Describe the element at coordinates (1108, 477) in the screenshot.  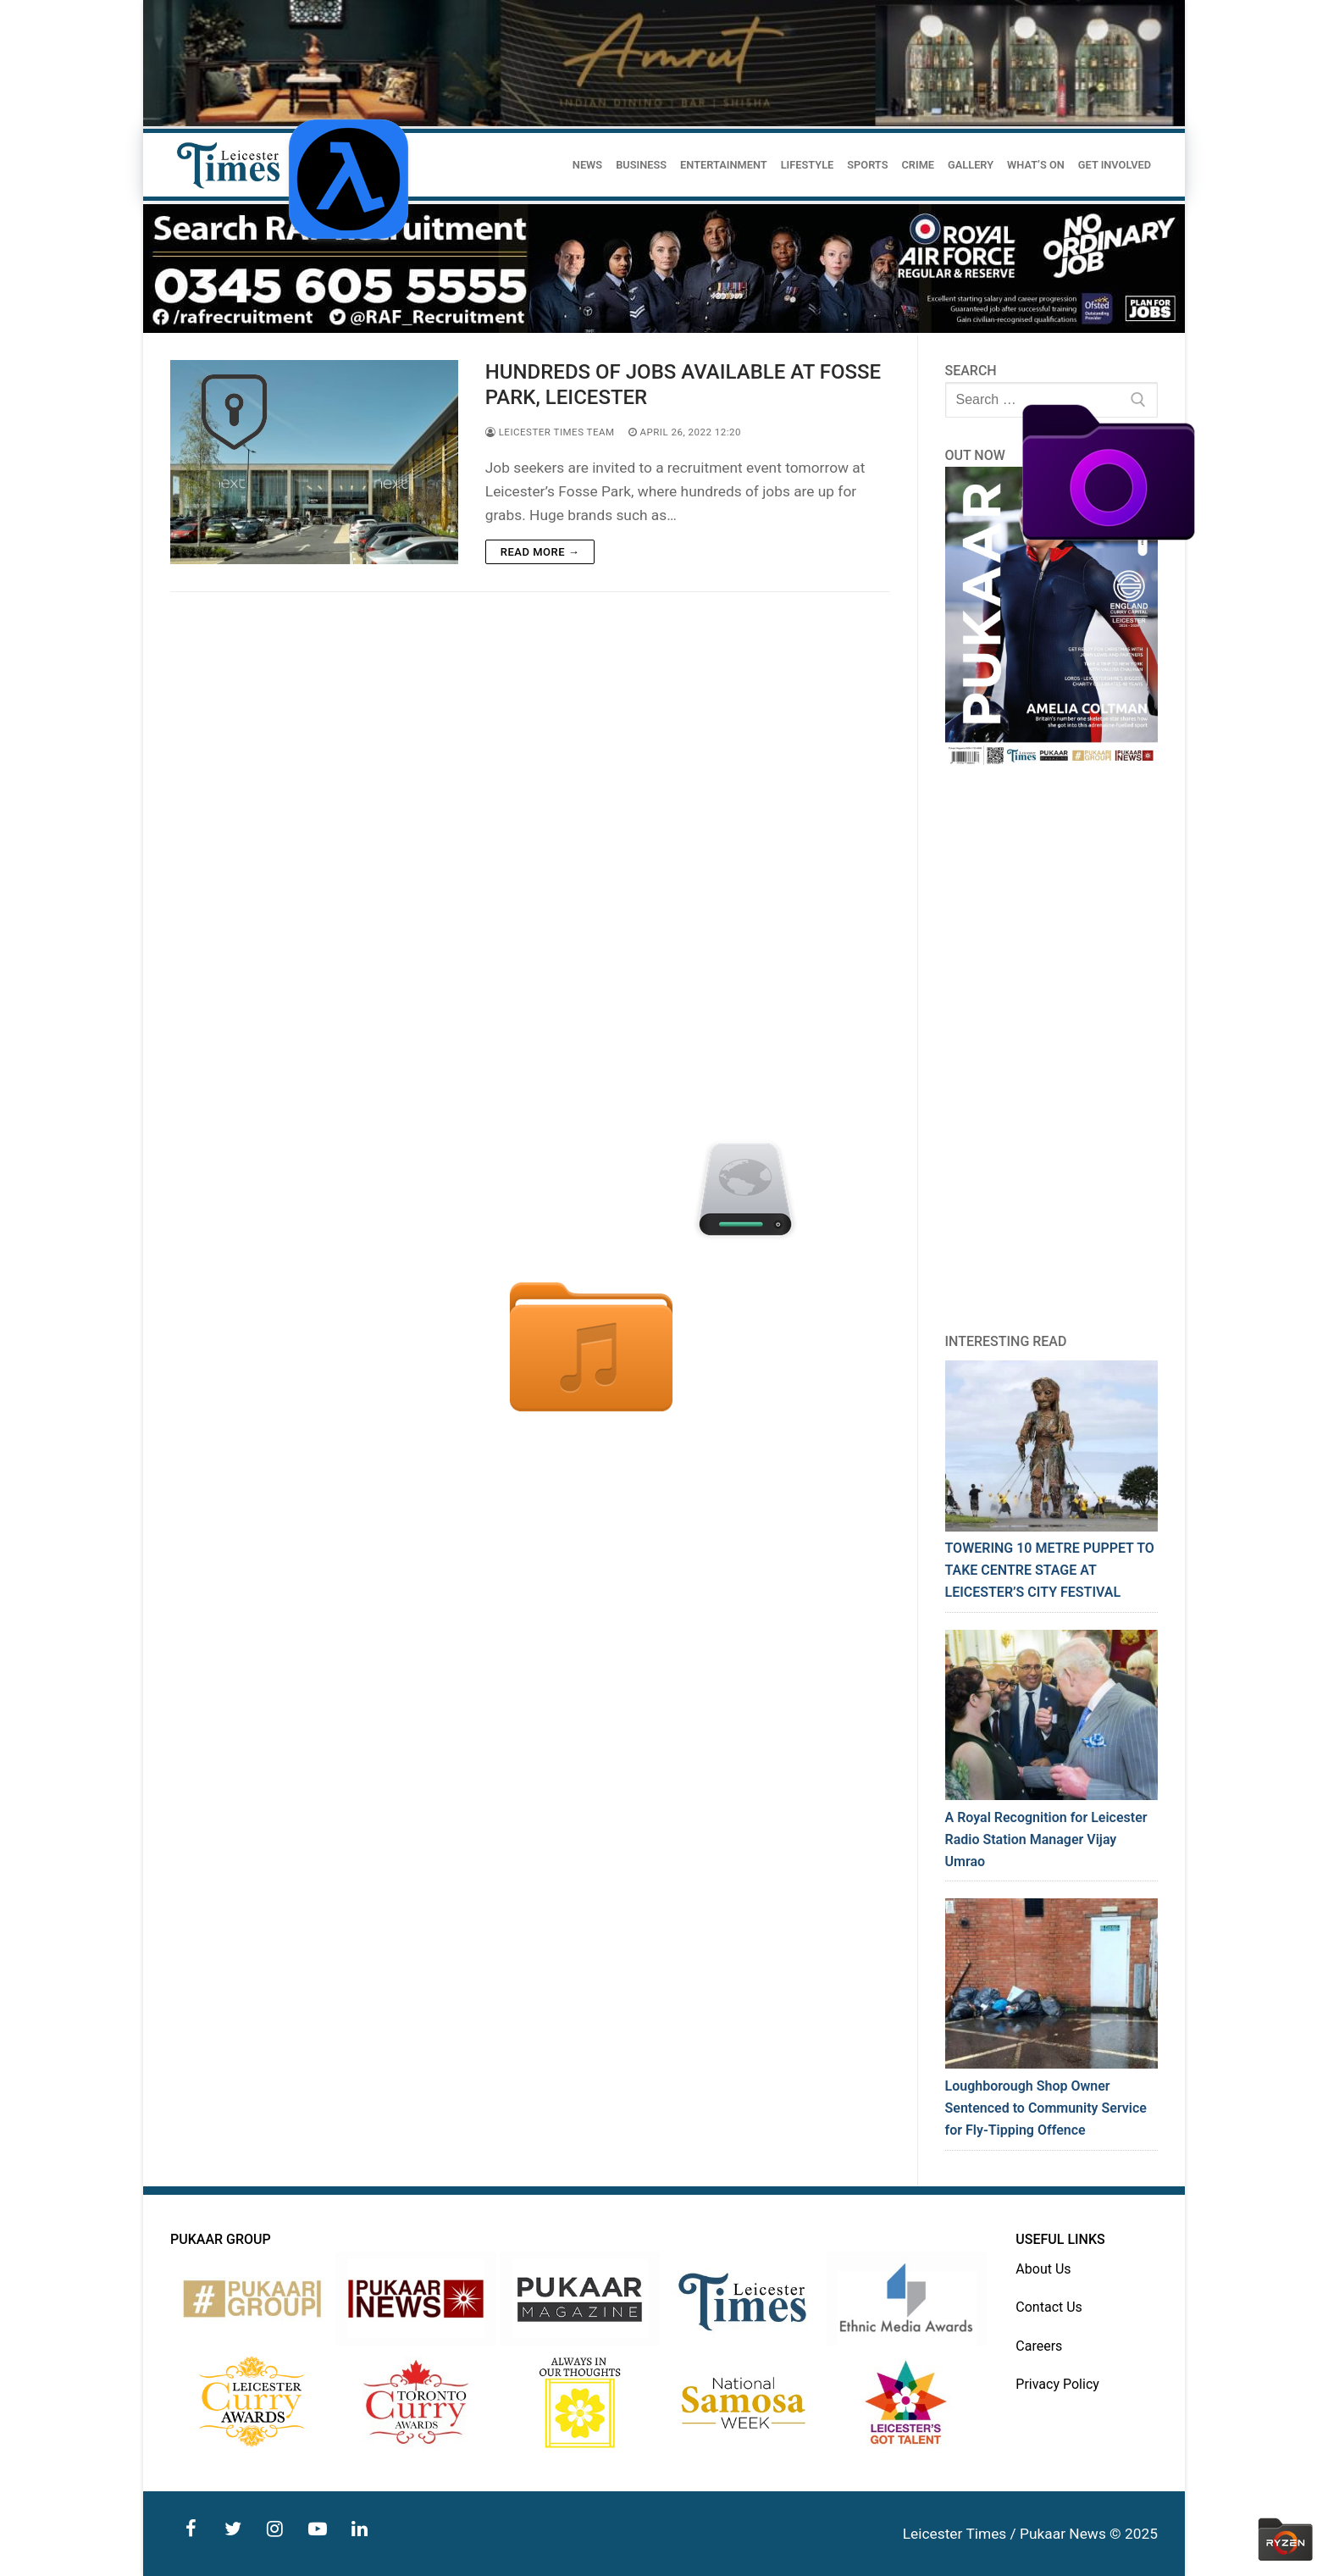
I see `open GOG Galaxy game library folder` at that location.